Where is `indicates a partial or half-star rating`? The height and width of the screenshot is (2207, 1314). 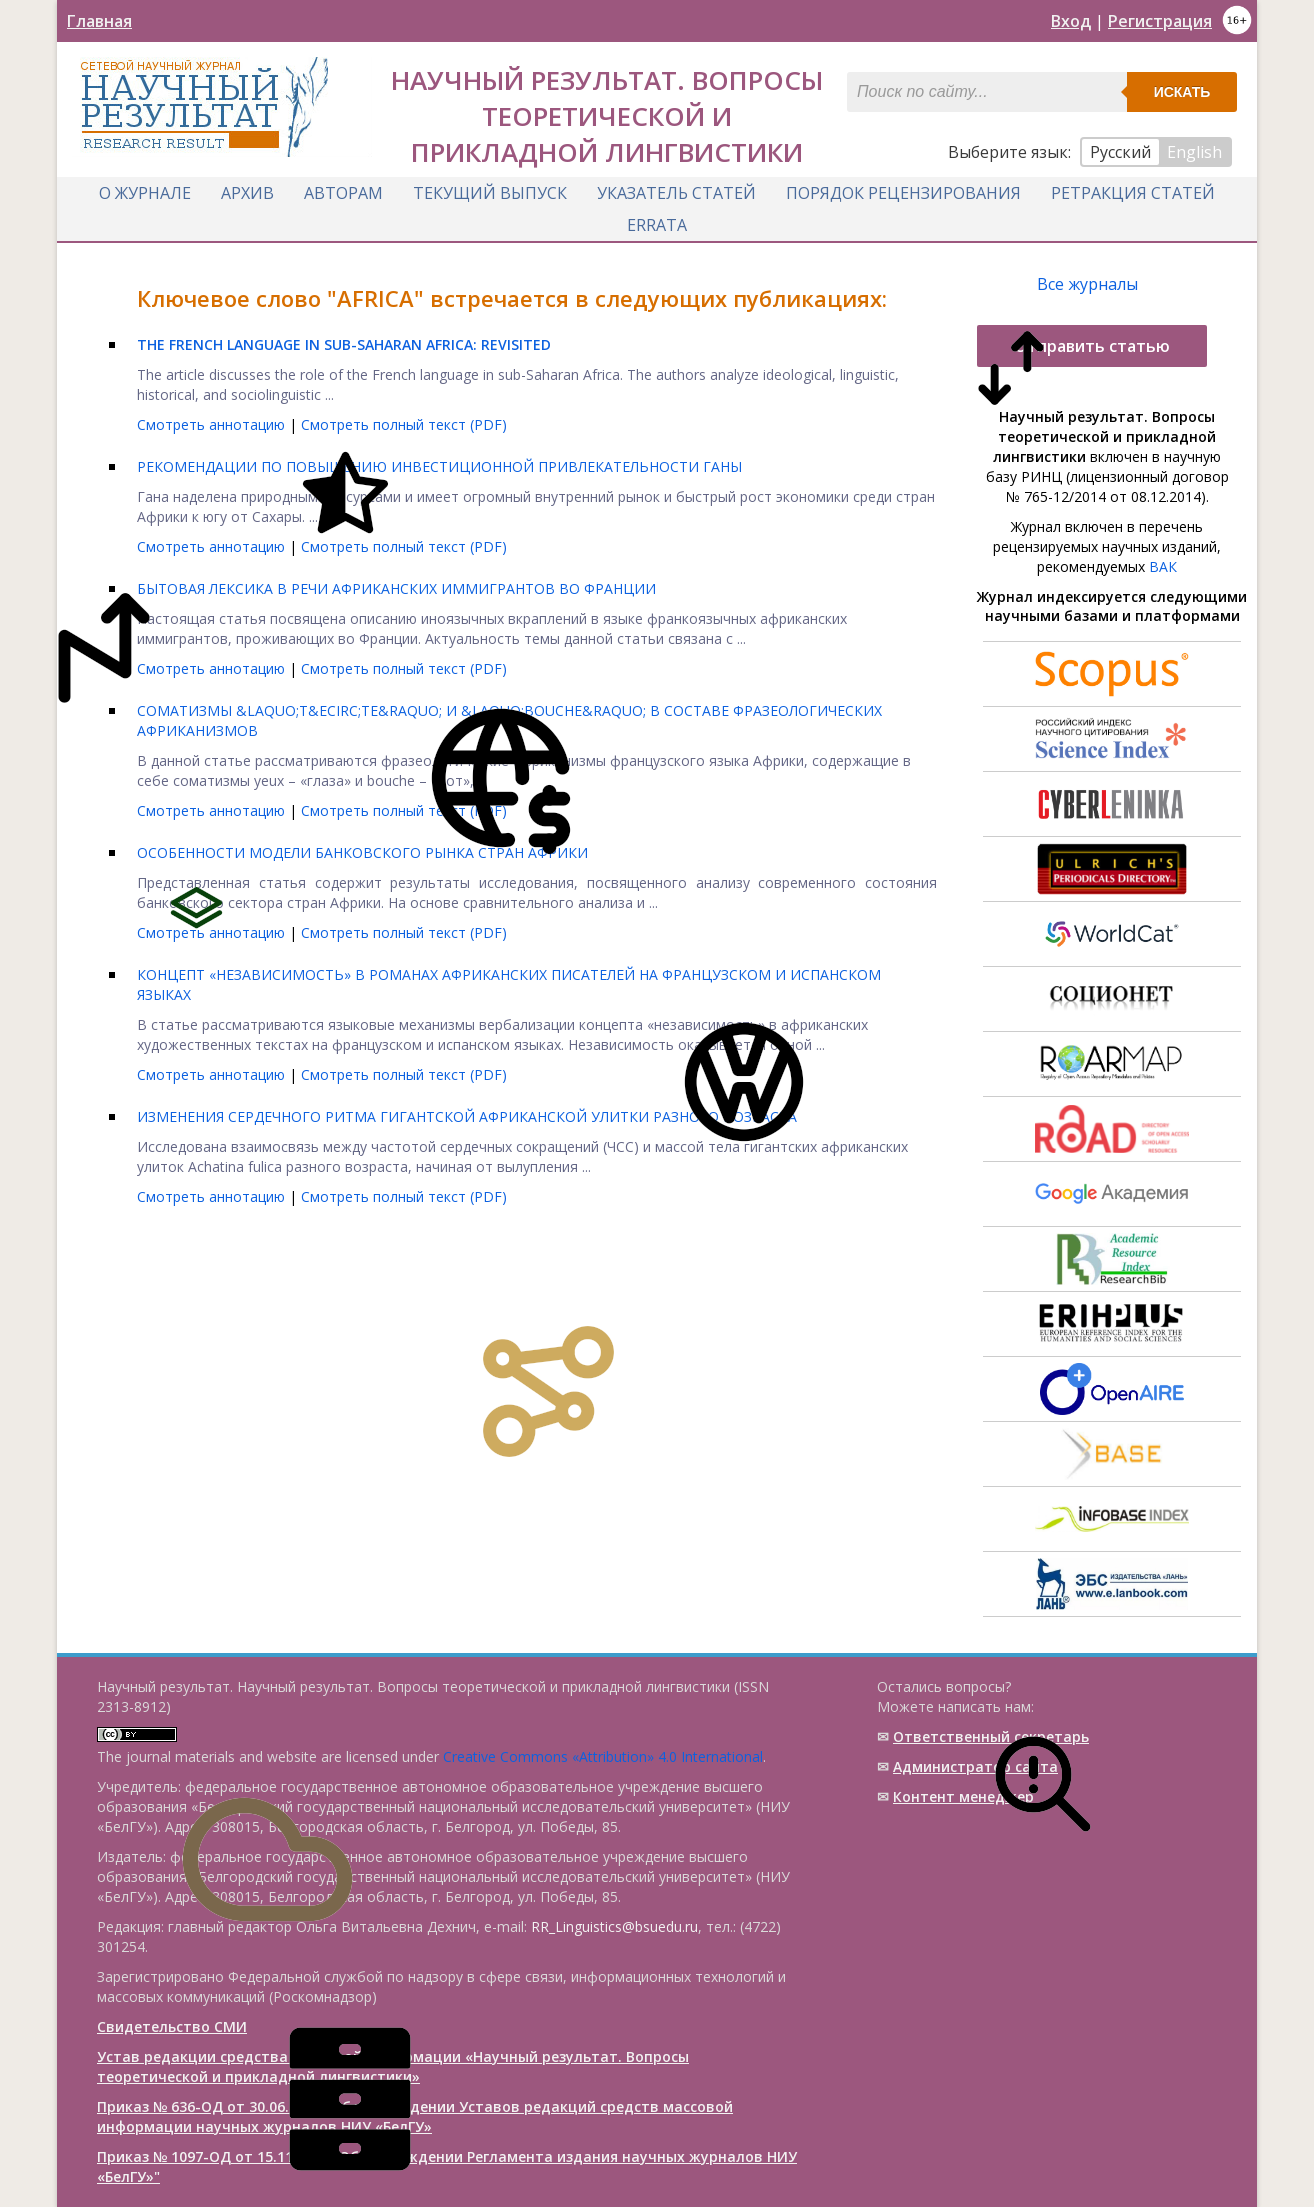
indicates a partial or half-star rating is located at coordinates (345, 494).